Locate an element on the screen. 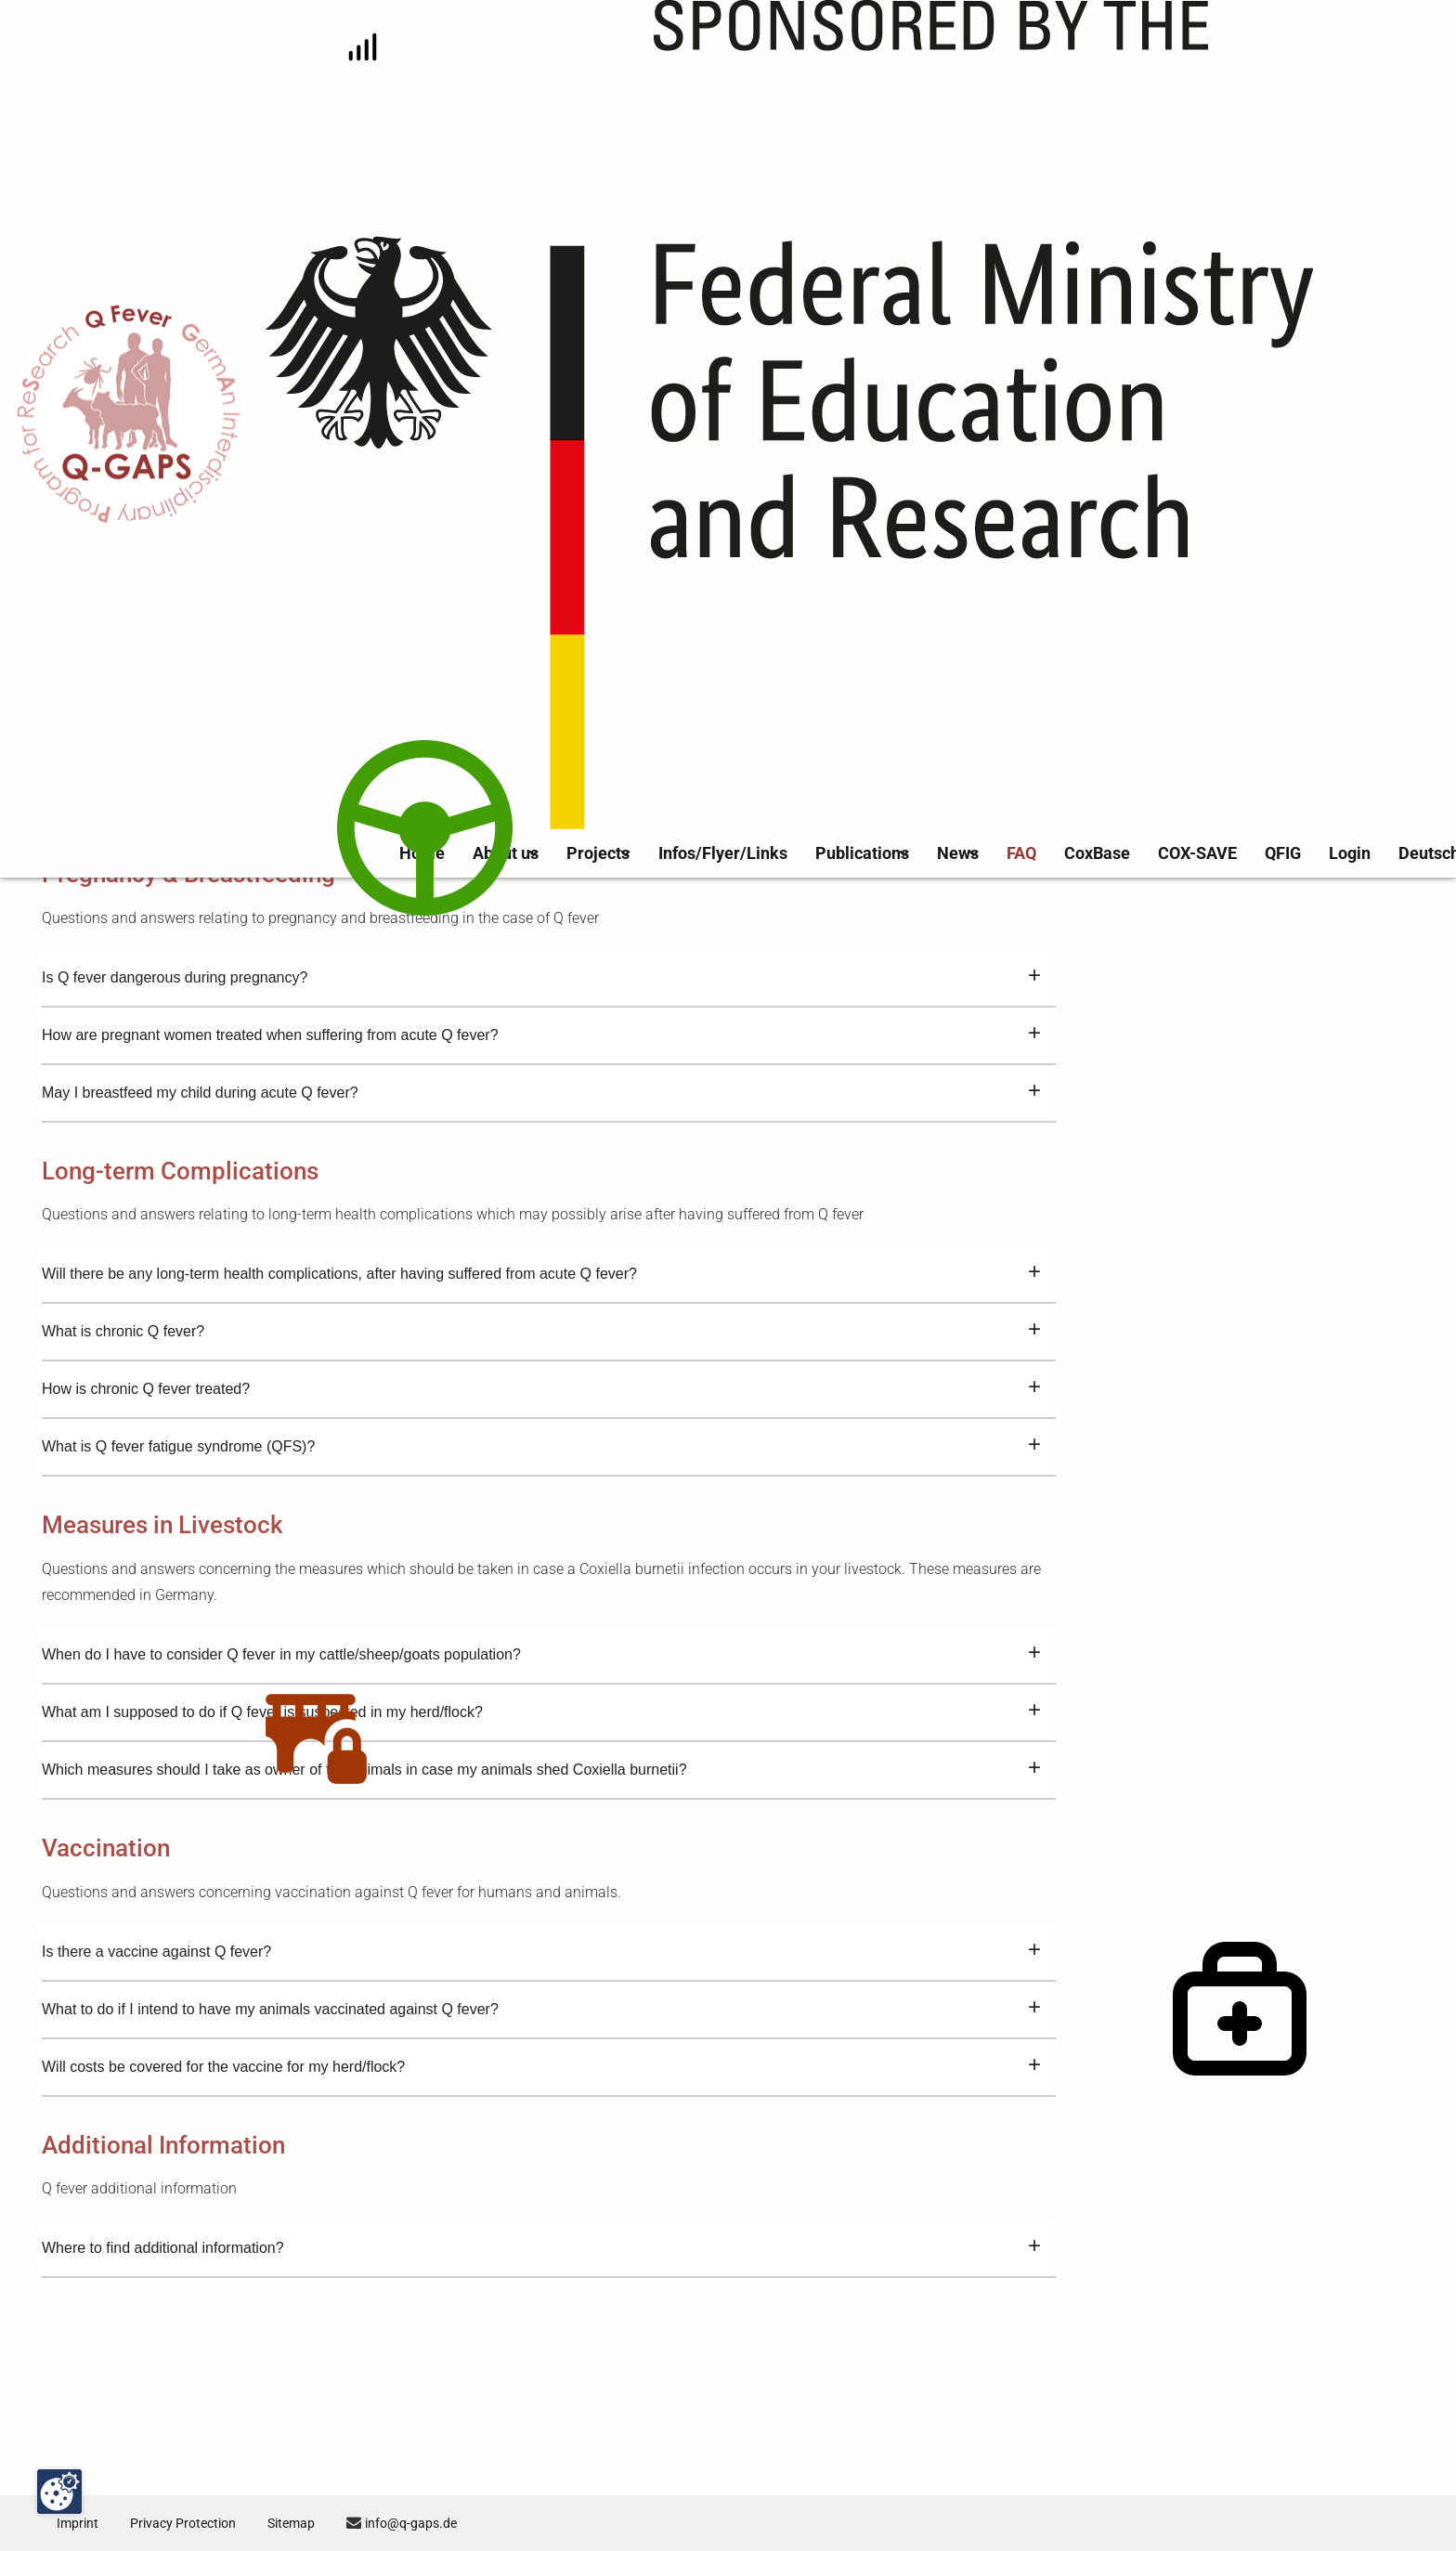 This screenshot has width=1456, height=2551. access health or medical resources is located at coordinates (1240, 2009).